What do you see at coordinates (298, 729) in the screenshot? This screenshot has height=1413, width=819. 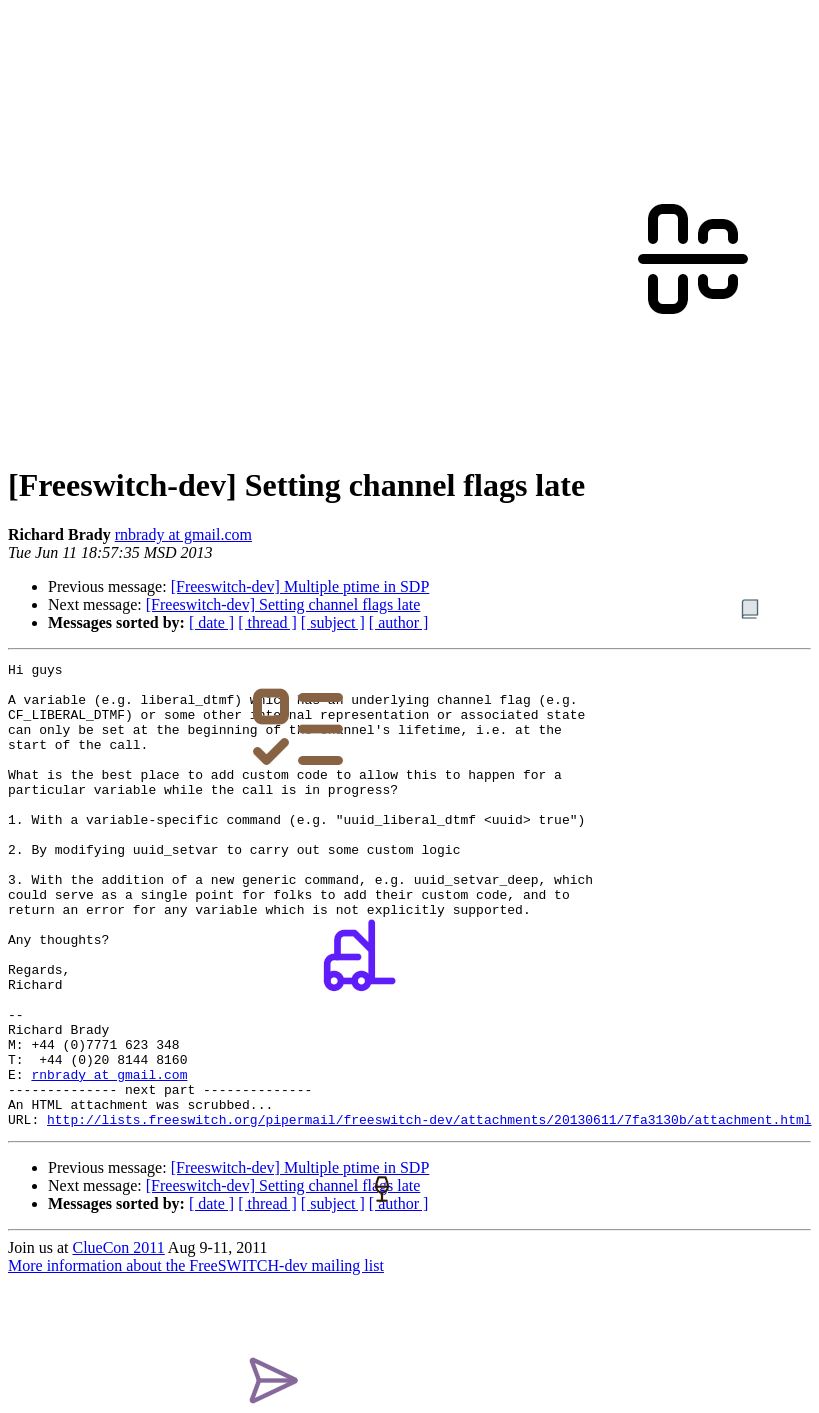 I see `view your to-do list` at bounding box center [298, 729].